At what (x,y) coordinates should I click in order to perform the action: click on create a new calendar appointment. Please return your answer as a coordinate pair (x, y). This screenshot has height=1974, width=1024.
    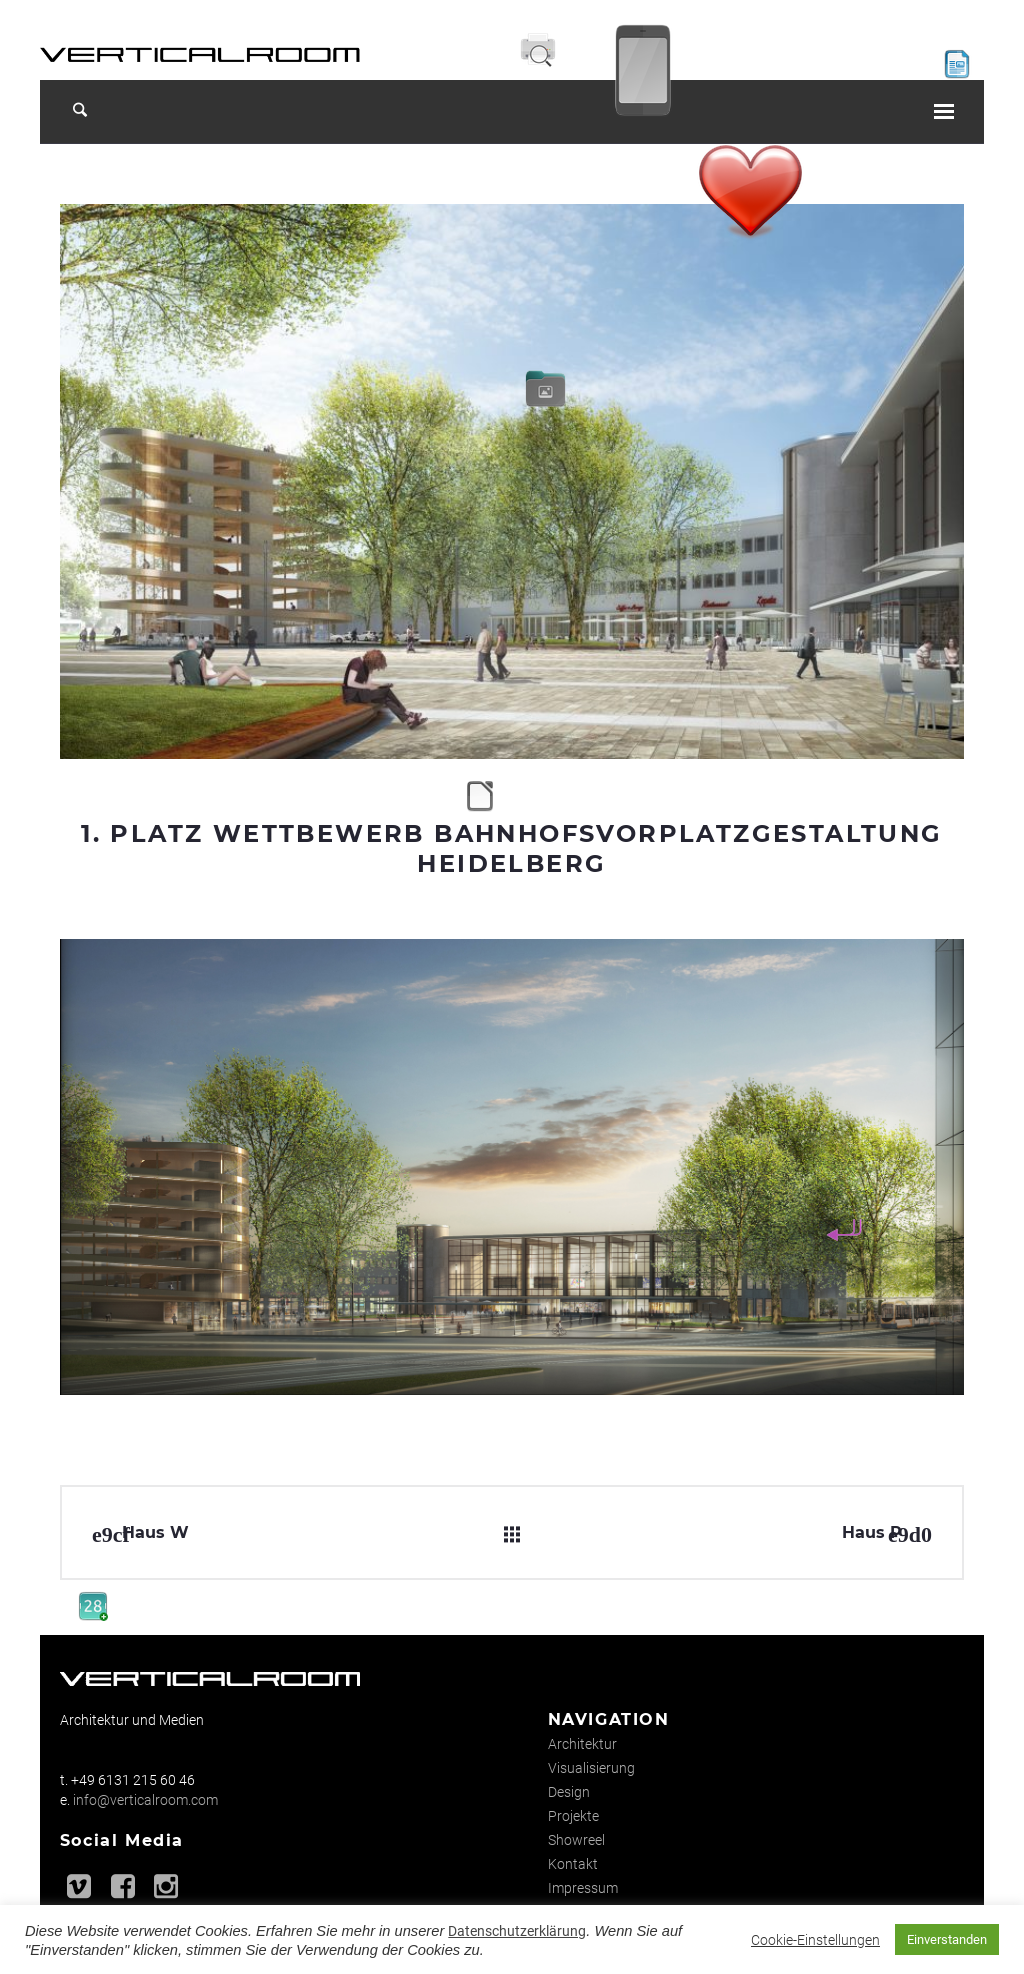
    Looking at the image, I should click on (93, 1606).